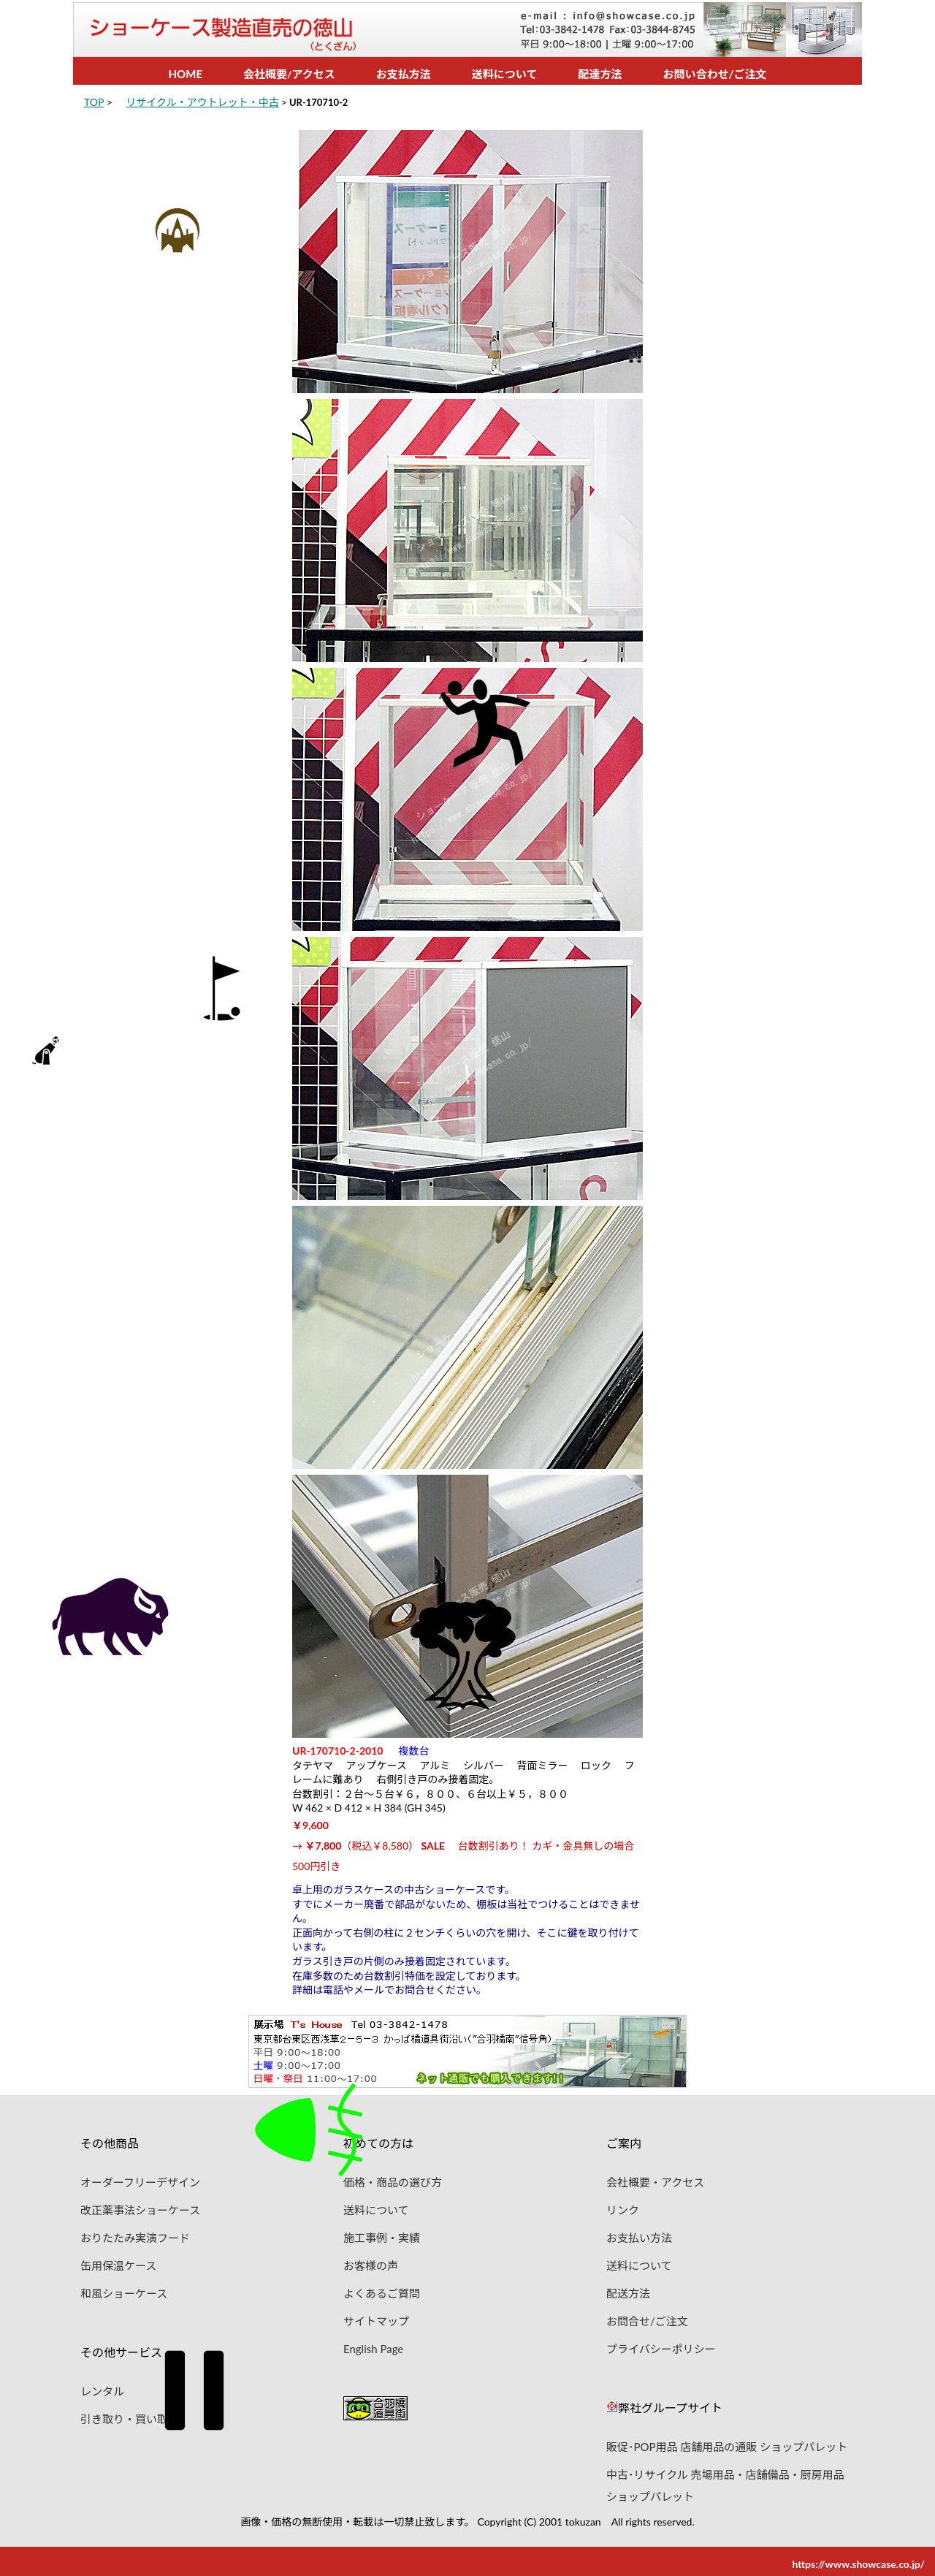  Describe the element at coordinates (110, 1616) in the screenshot. I see `wildlife or nature category indicator` at that location.